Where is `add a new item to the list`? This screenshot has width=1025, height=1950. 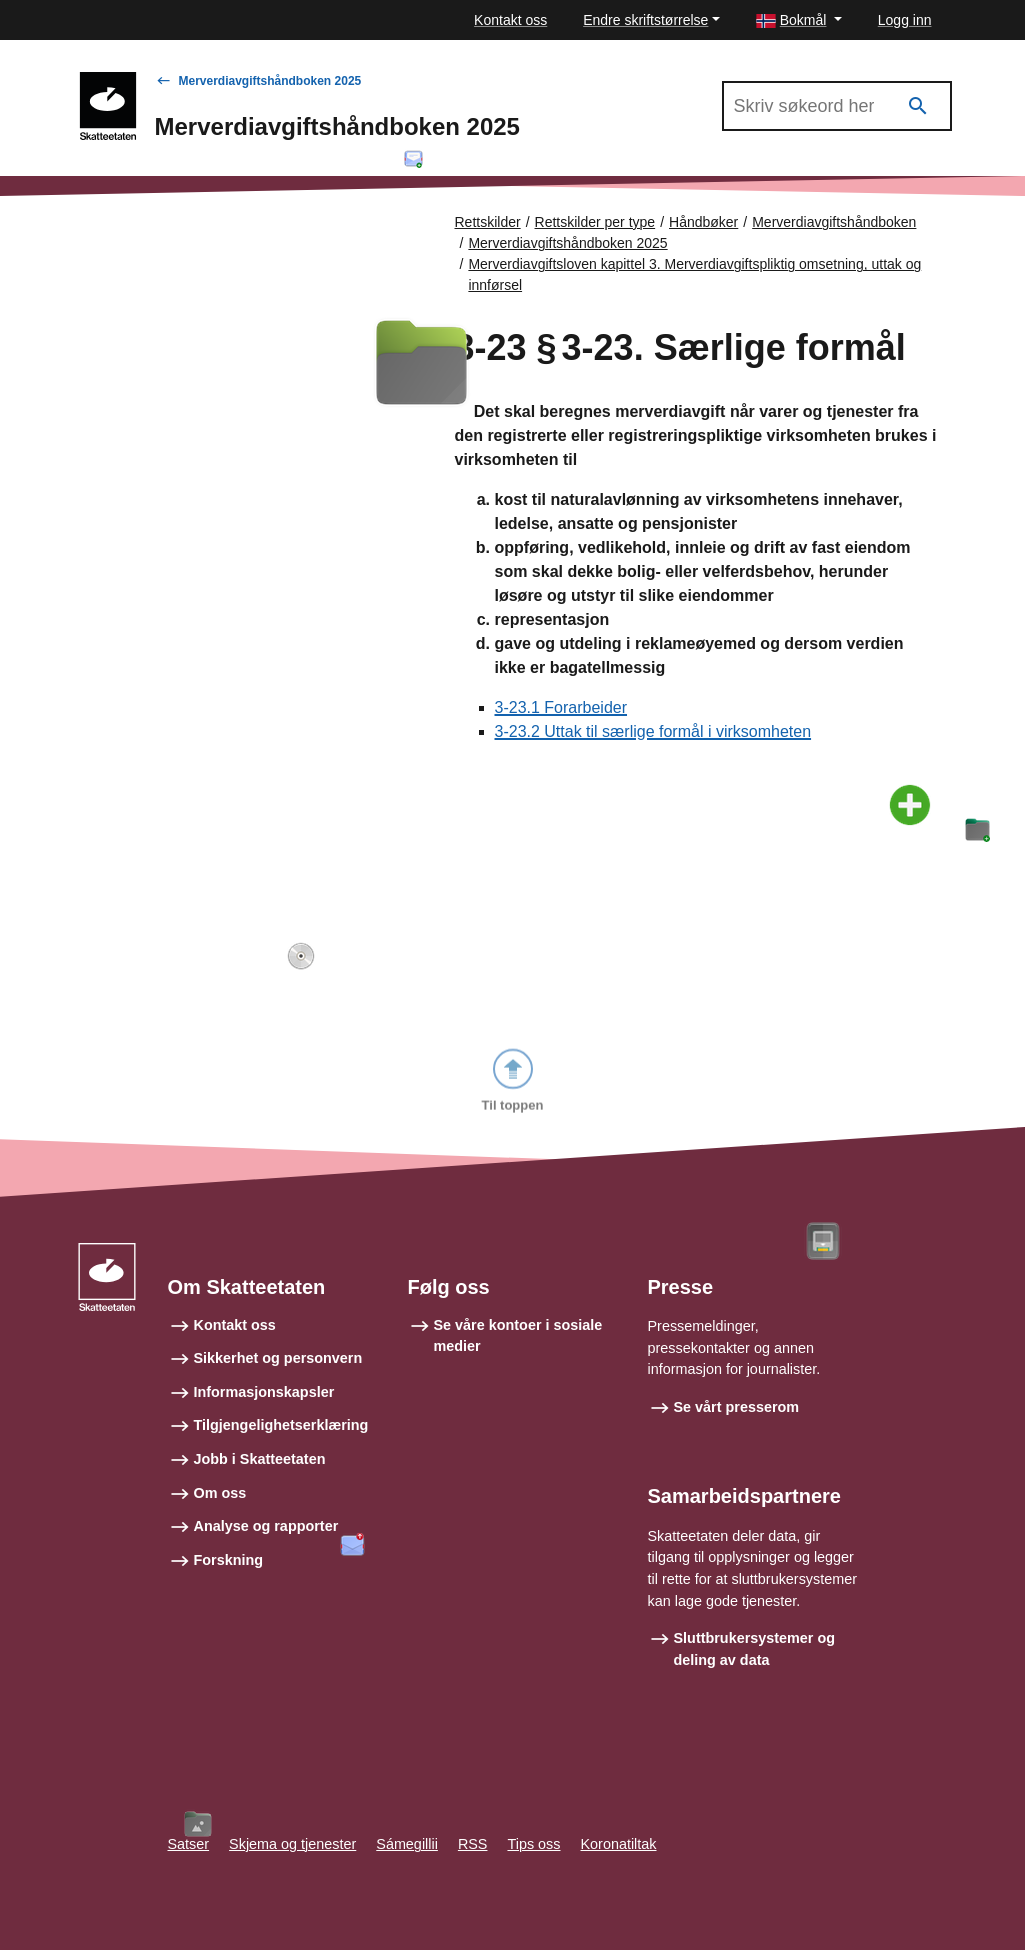
add a new item to the list is located at coordinates (910, 805).